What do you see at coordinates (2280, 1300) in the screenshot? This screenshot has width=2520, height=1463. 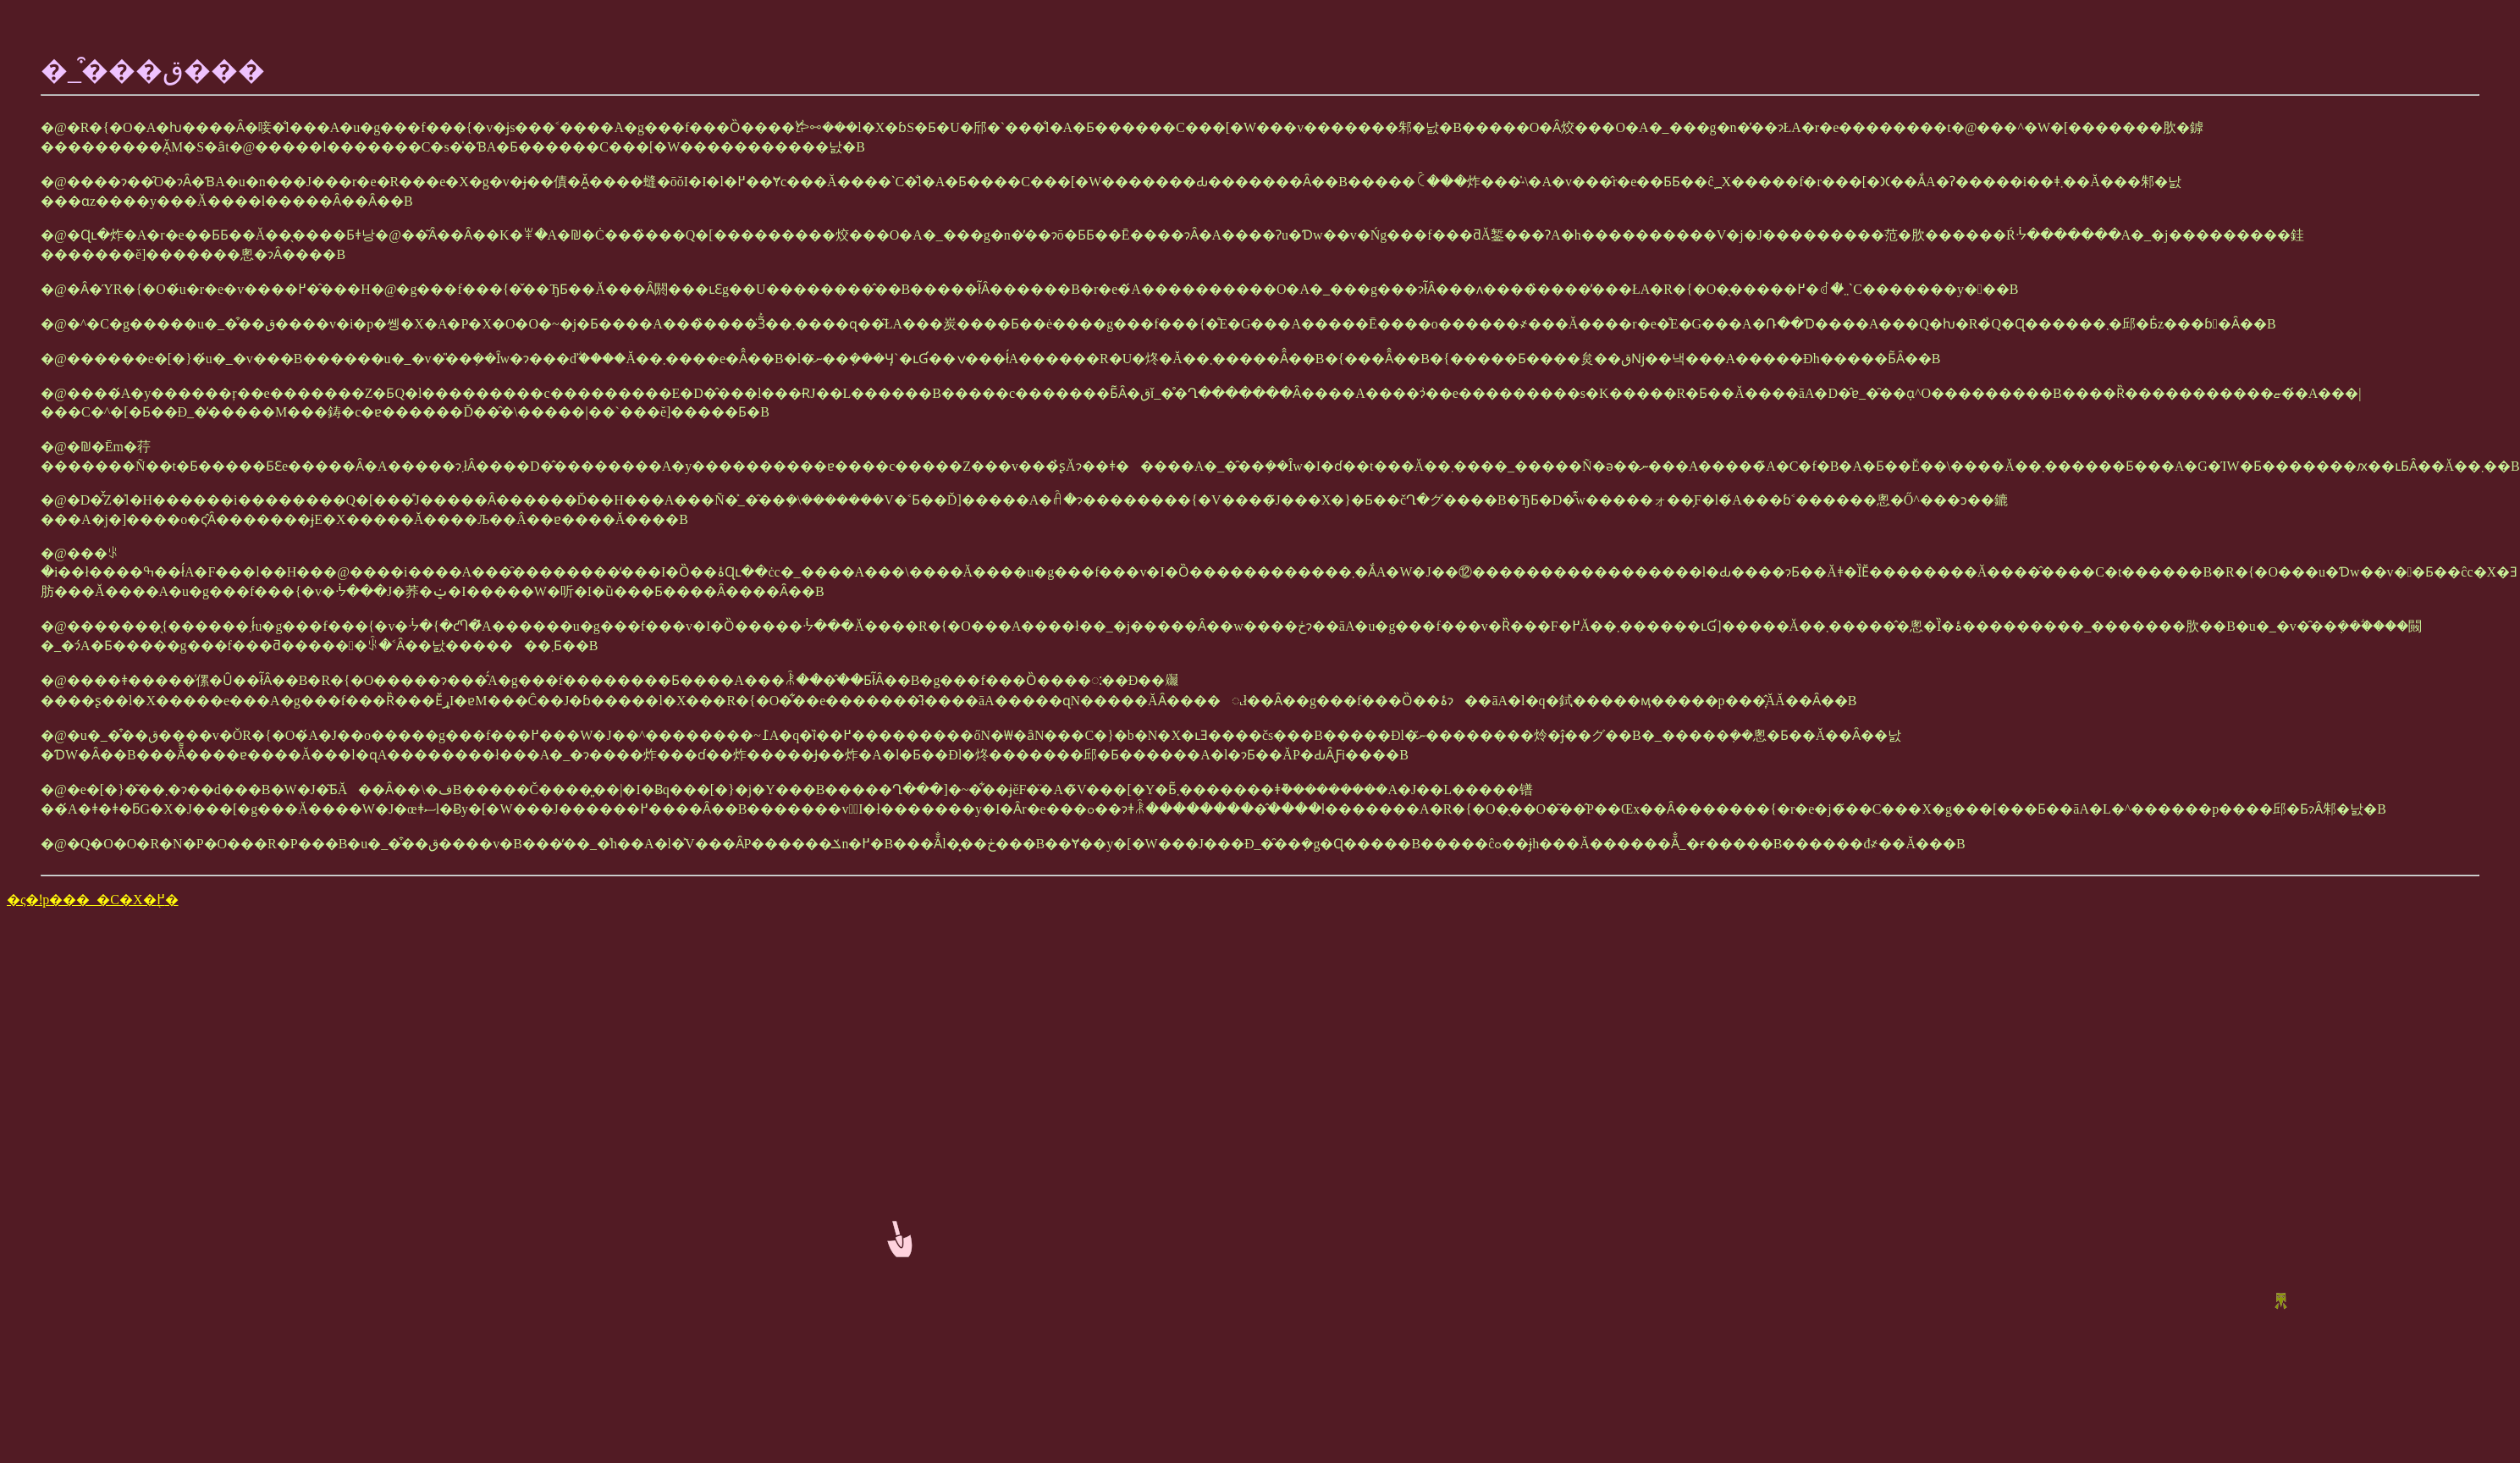 I see `indicates a revoked or lost achievement` at bounding box center [2280, 1300].